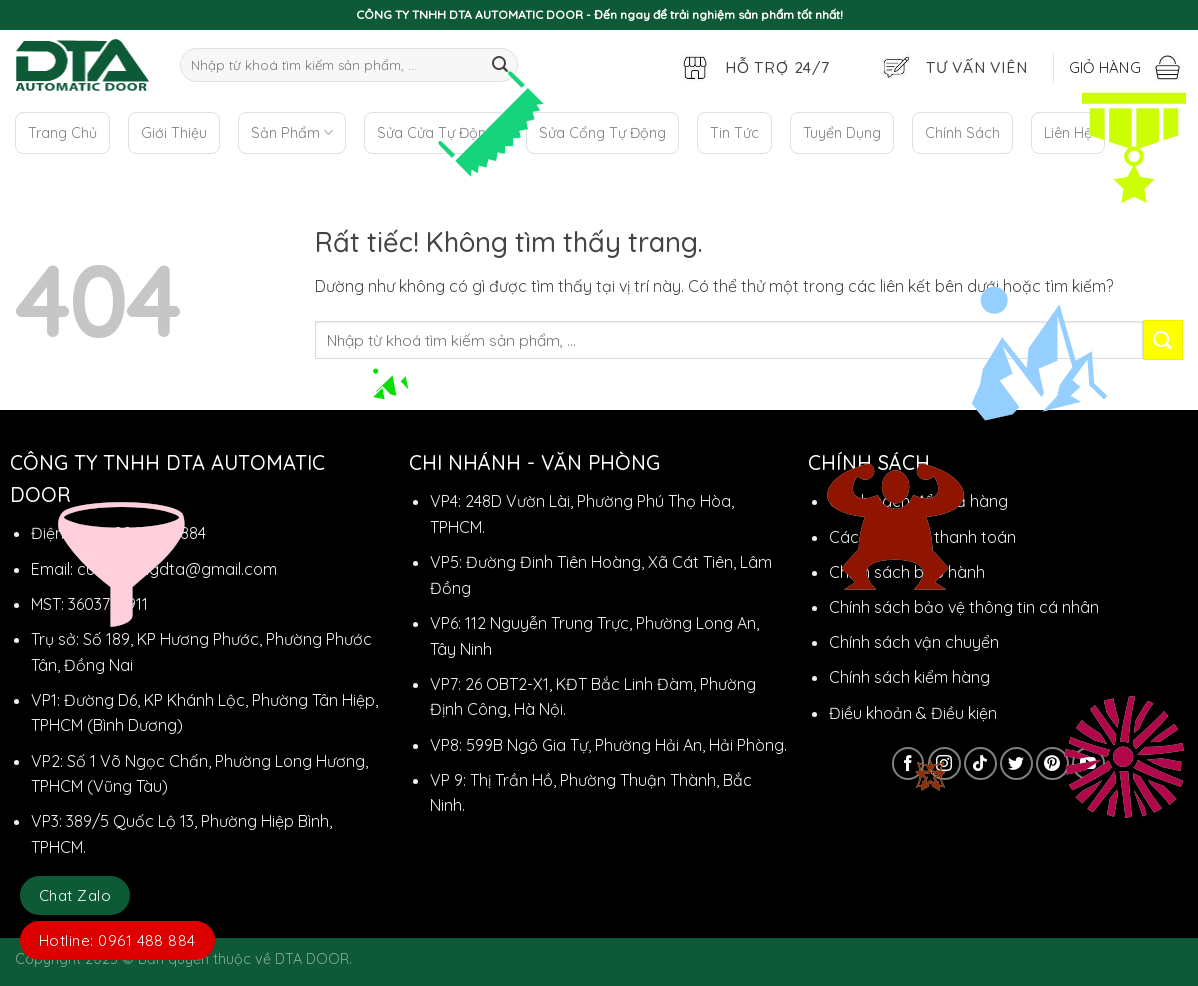 This screenshot has height=986, width=1198. Describe the element at coordinates (491, 124) in the screenshot. I see `access woodworking or crafting tools` at that location.